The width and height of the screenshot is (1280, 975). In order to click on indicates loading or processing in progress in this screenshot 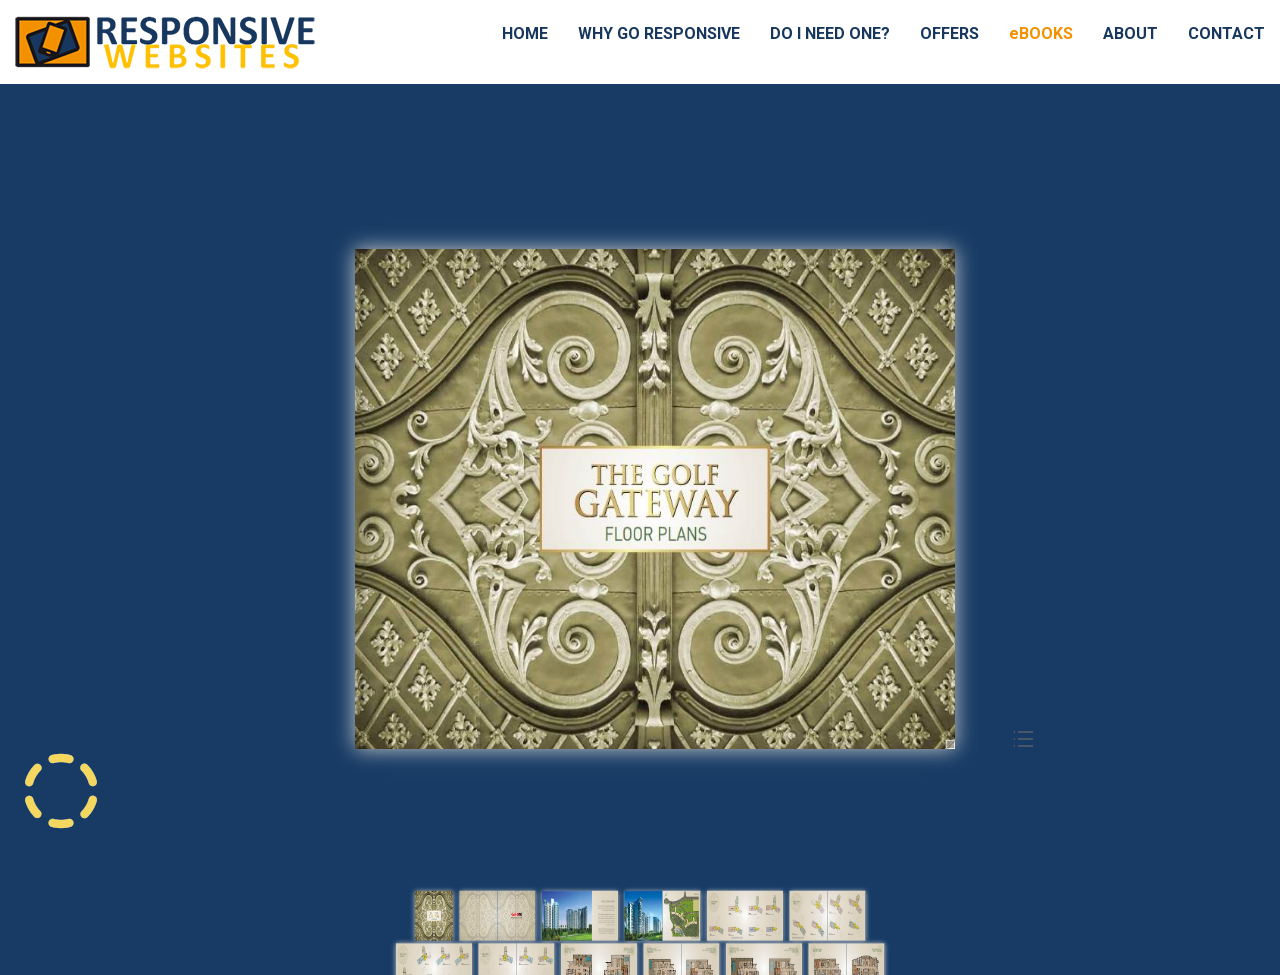, I will do `click(61, 791)`.